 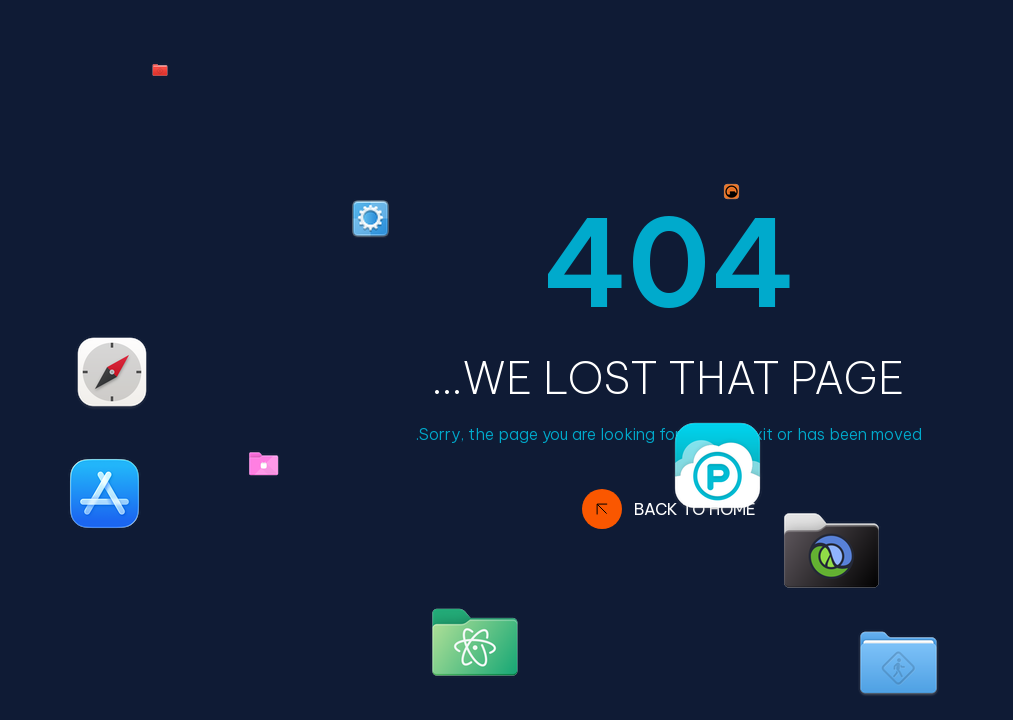 I want to click on open navigation or compass preferences, so click(x=112, y=372).